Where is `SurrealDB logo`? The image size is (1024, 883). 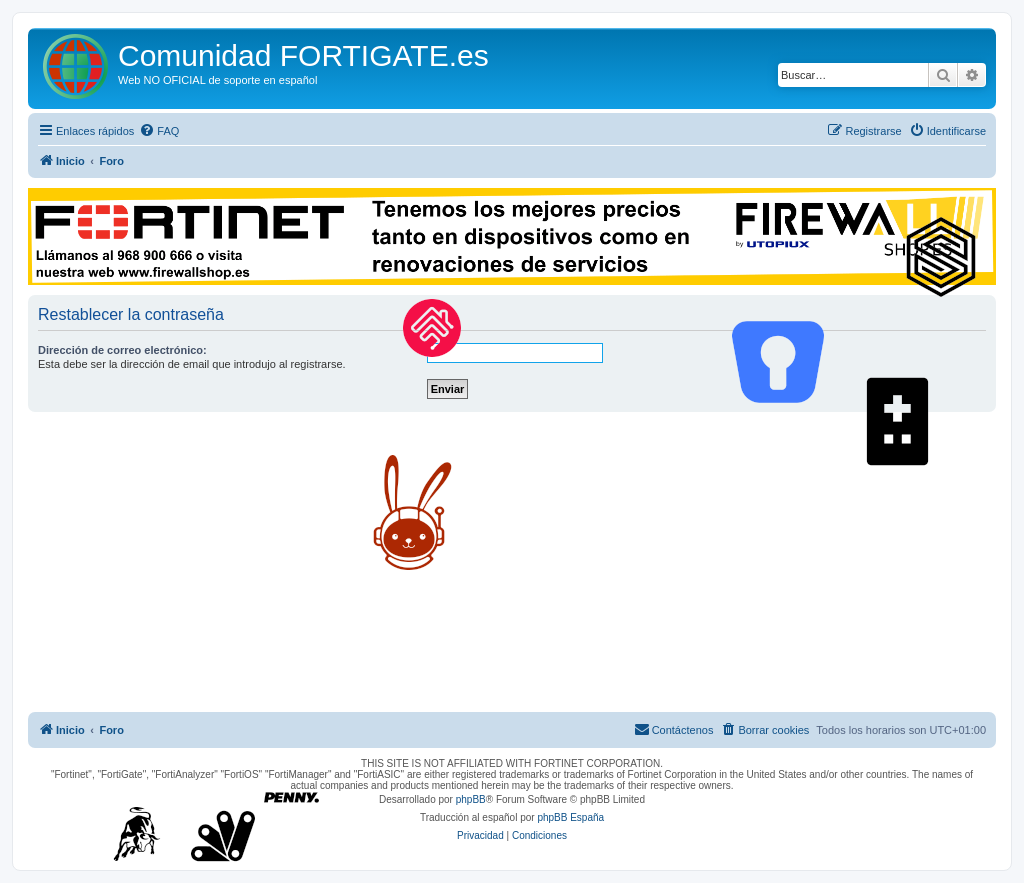
SurrealDB logo is located at coordinates (941, 257).